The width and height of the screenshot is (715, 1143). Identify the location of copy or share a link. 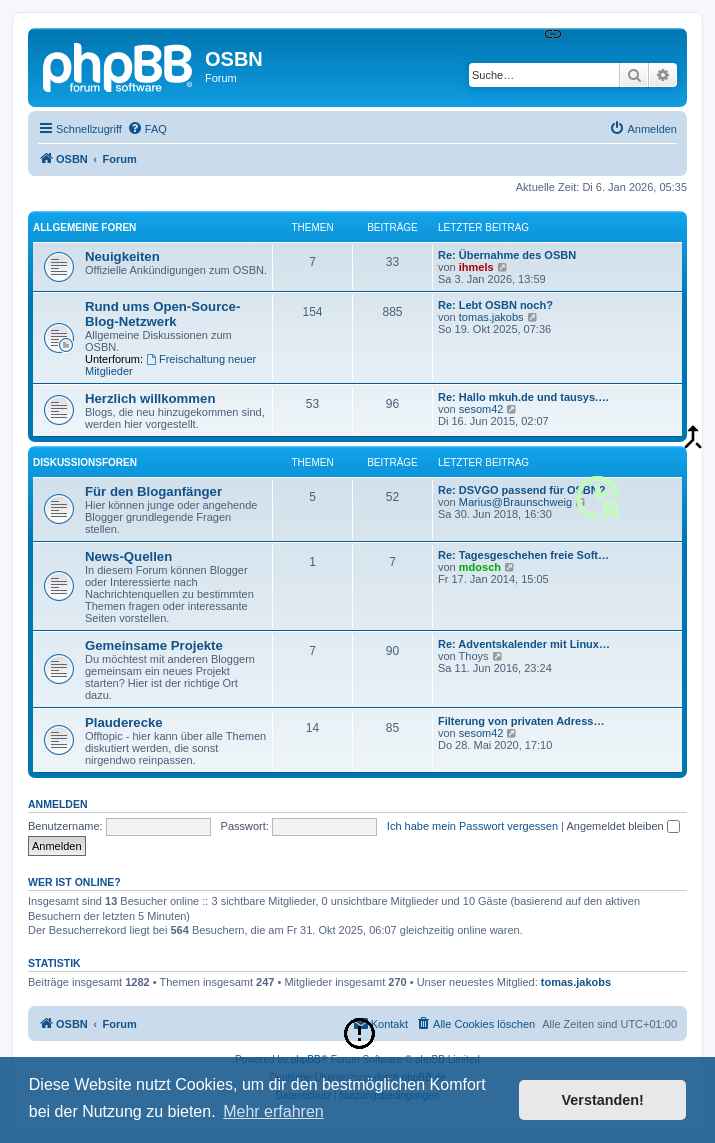
(553, 34).